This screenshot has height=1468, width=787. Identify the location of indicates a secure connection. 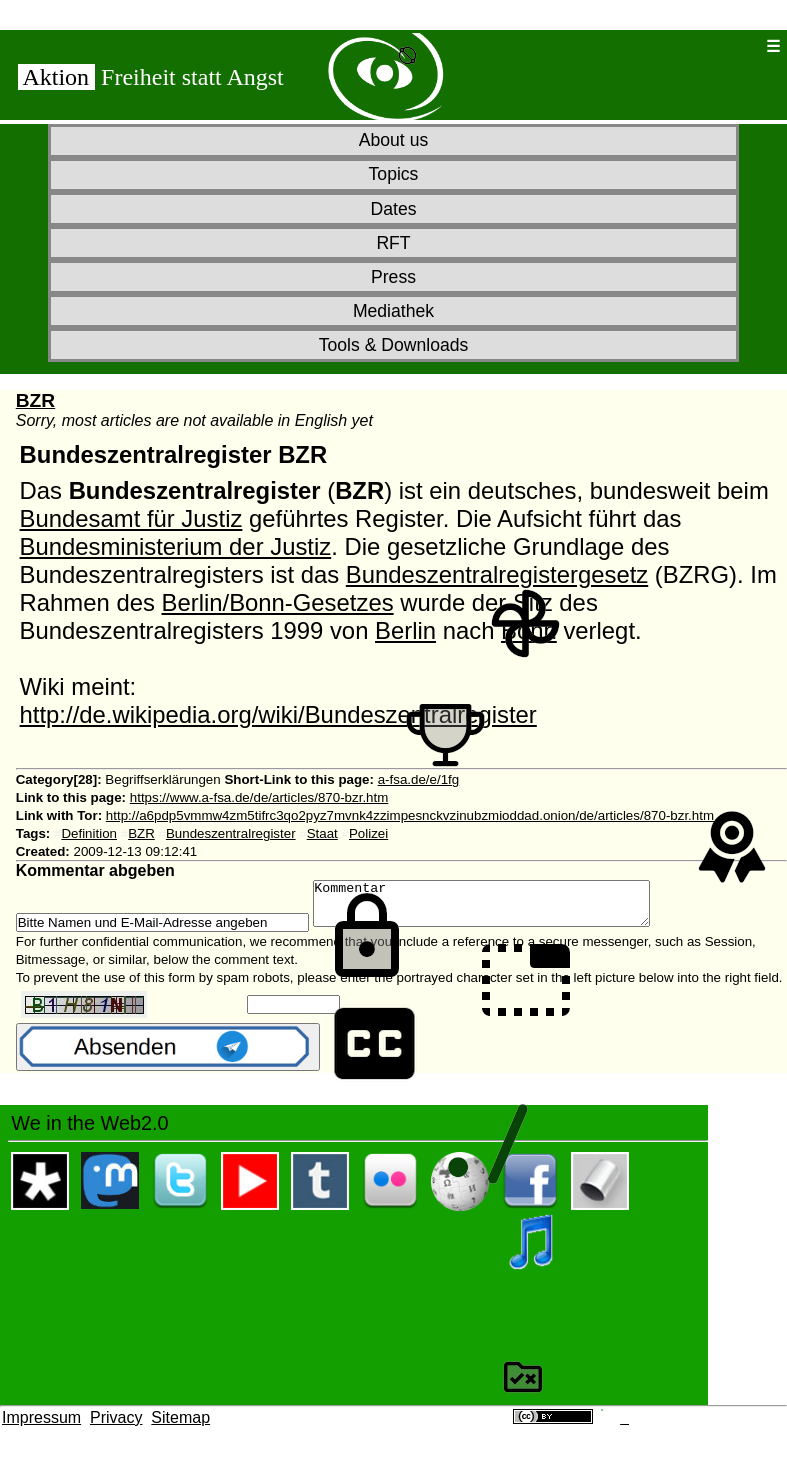
(367, 937).